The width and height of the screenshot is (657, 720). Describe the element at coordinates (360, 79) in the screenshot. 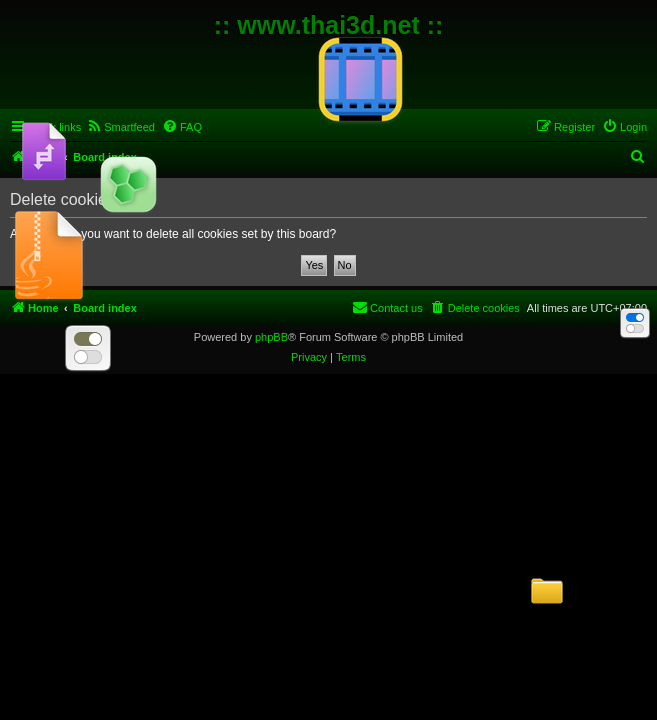

I see `open video trimmer app` at that location.